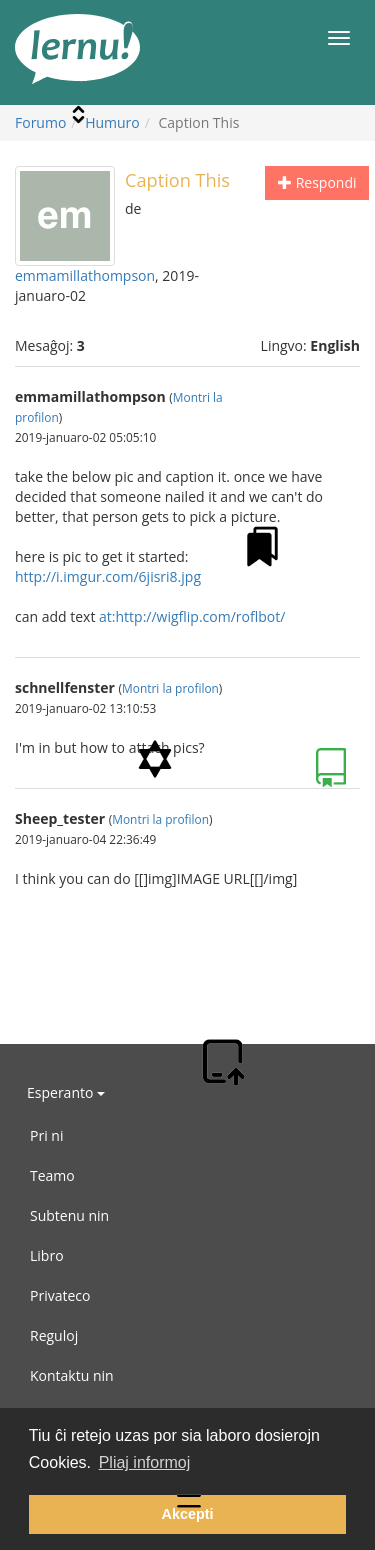 The height and width of the screenshot is (1550, 375). I want to click on open navigation menu, so click(189, 1501).